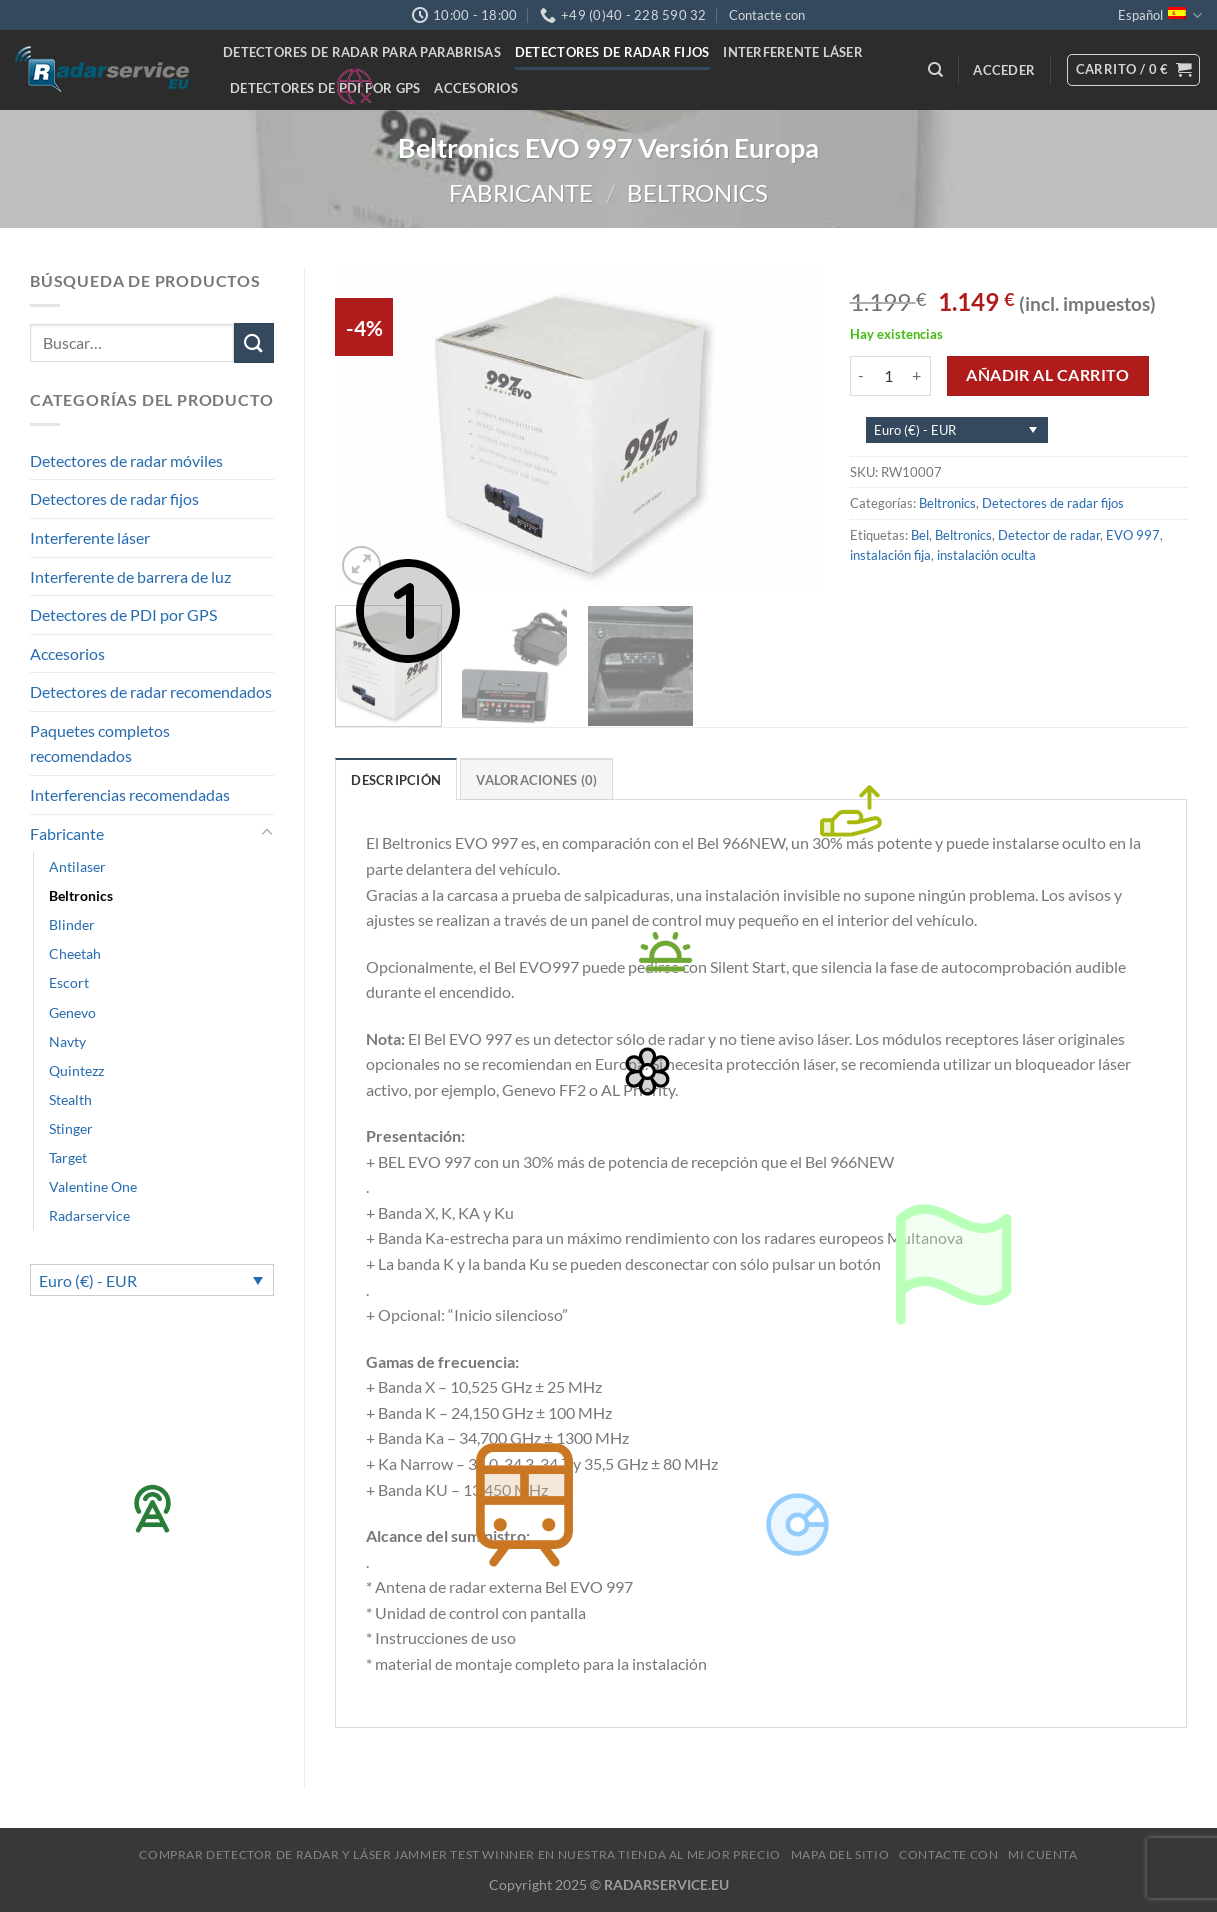  What do you see at coordinates (152, 1509) in the screenshot?
I see `indicates cellular network signal or coverage` at bounding box center [152, 1509].